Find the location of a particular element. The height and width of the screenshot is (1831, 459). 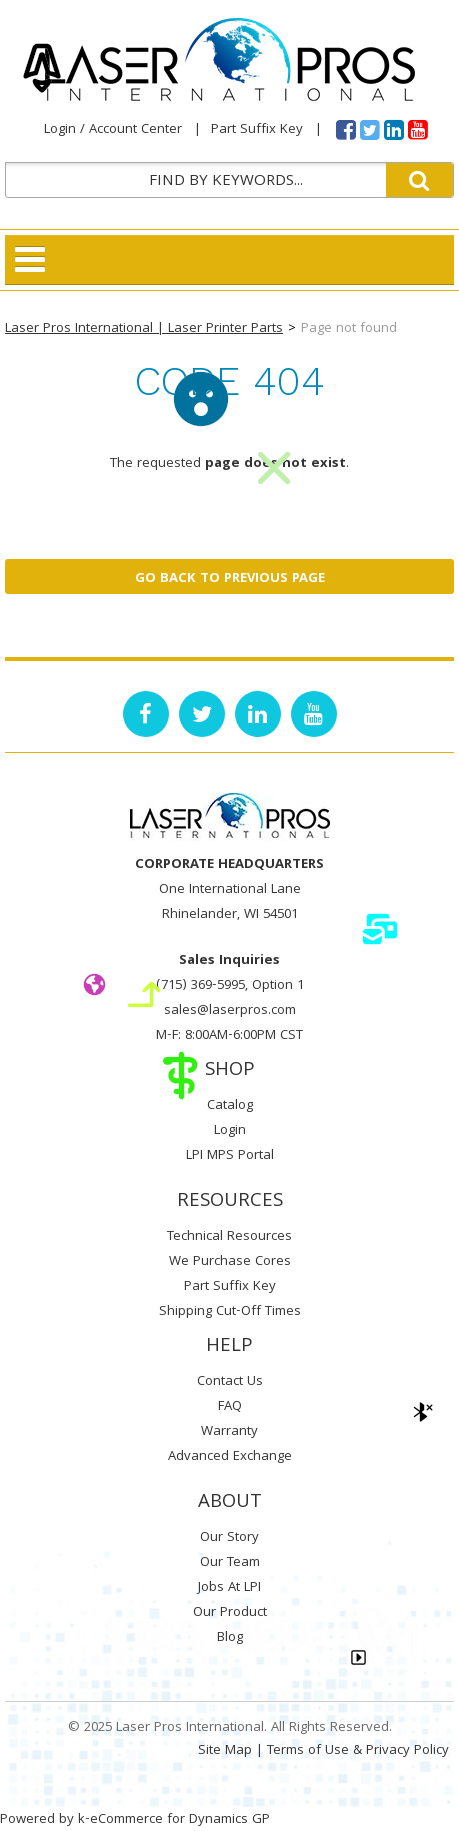

close a window or dialog is located at coordinates (274, 468).